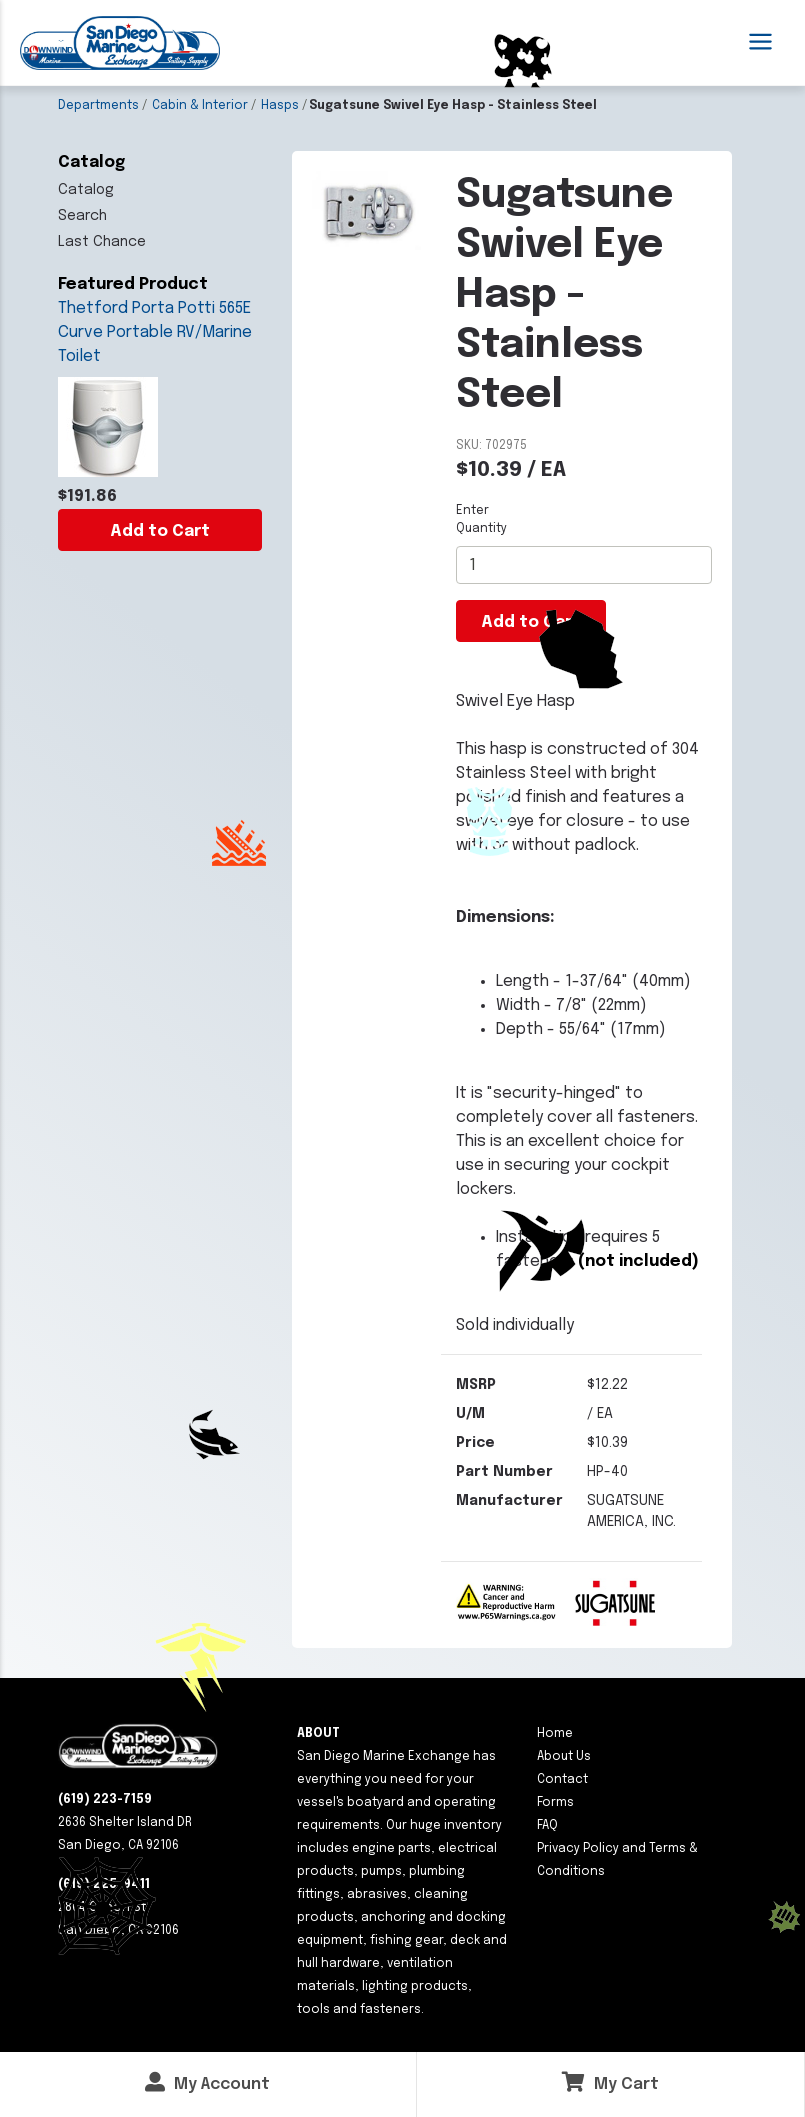 The height and width of the screenshot is (2117, 805). What do you see at coordinates (523, 59) in the screenshot?
I see `collect or harvest berries` at bounding box center [523, 59].